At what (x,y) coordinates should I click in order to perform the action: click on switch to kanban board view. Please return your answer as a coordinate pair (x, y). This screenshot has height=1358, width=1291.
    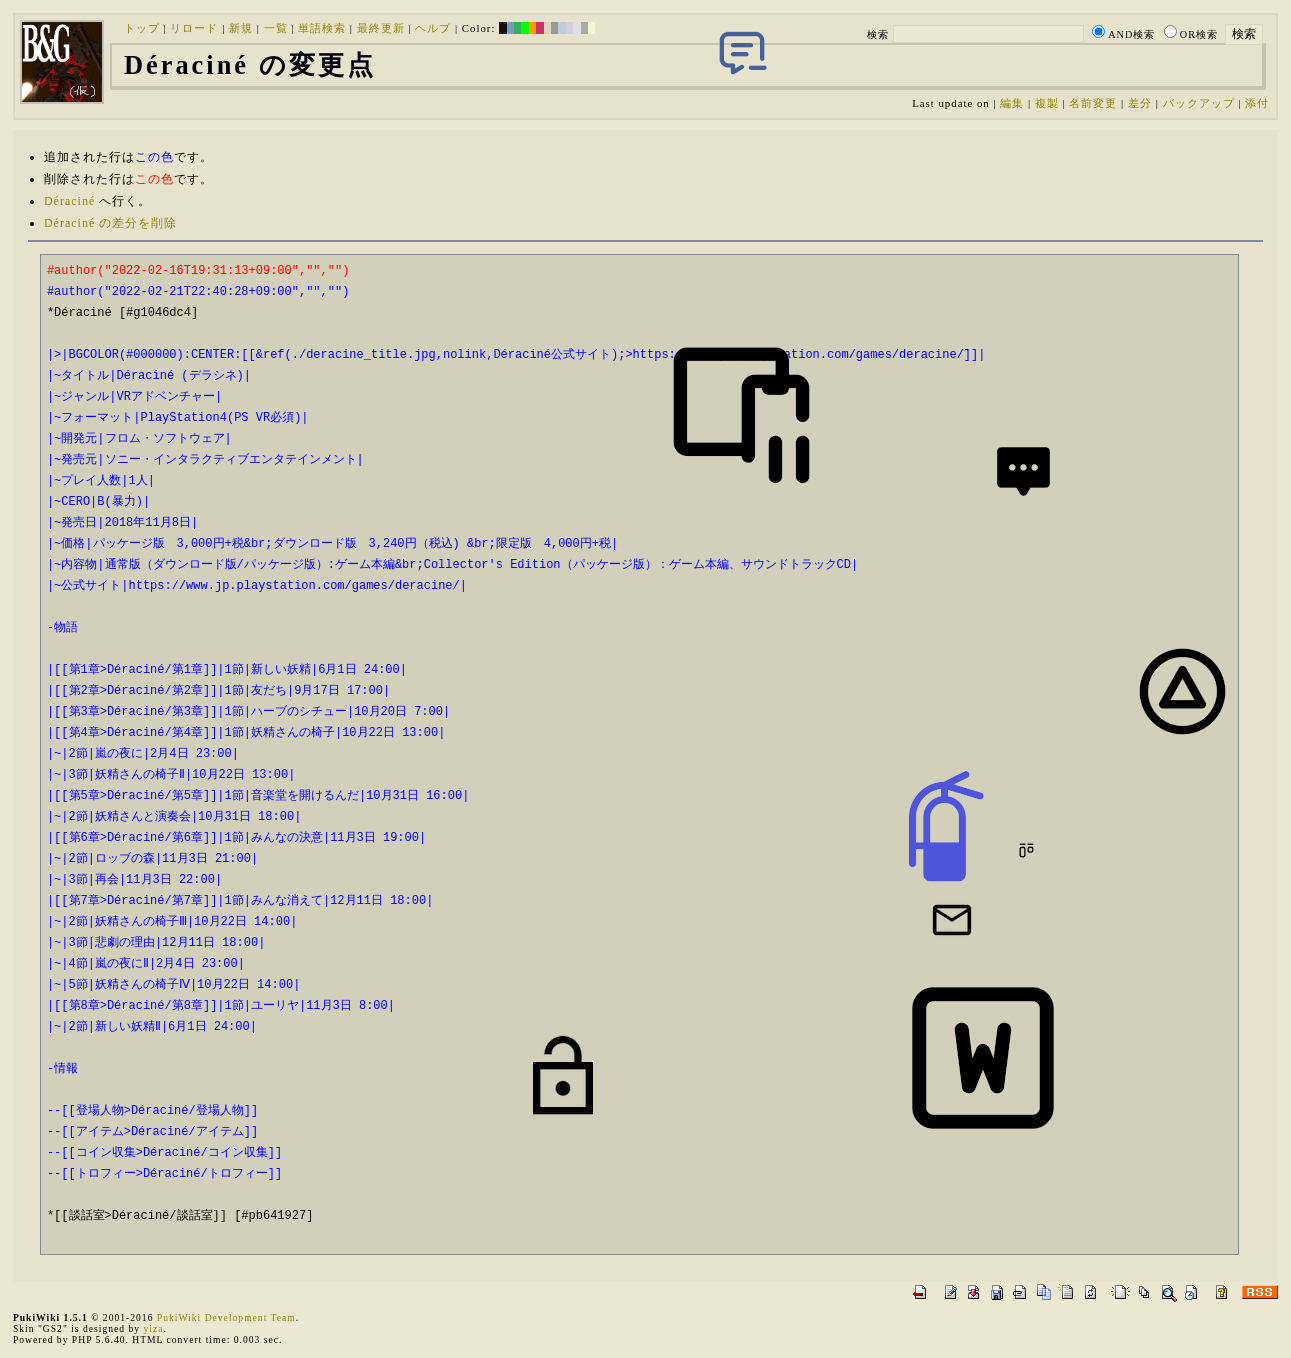
    Looking at the image, I should click on (1026, 850).